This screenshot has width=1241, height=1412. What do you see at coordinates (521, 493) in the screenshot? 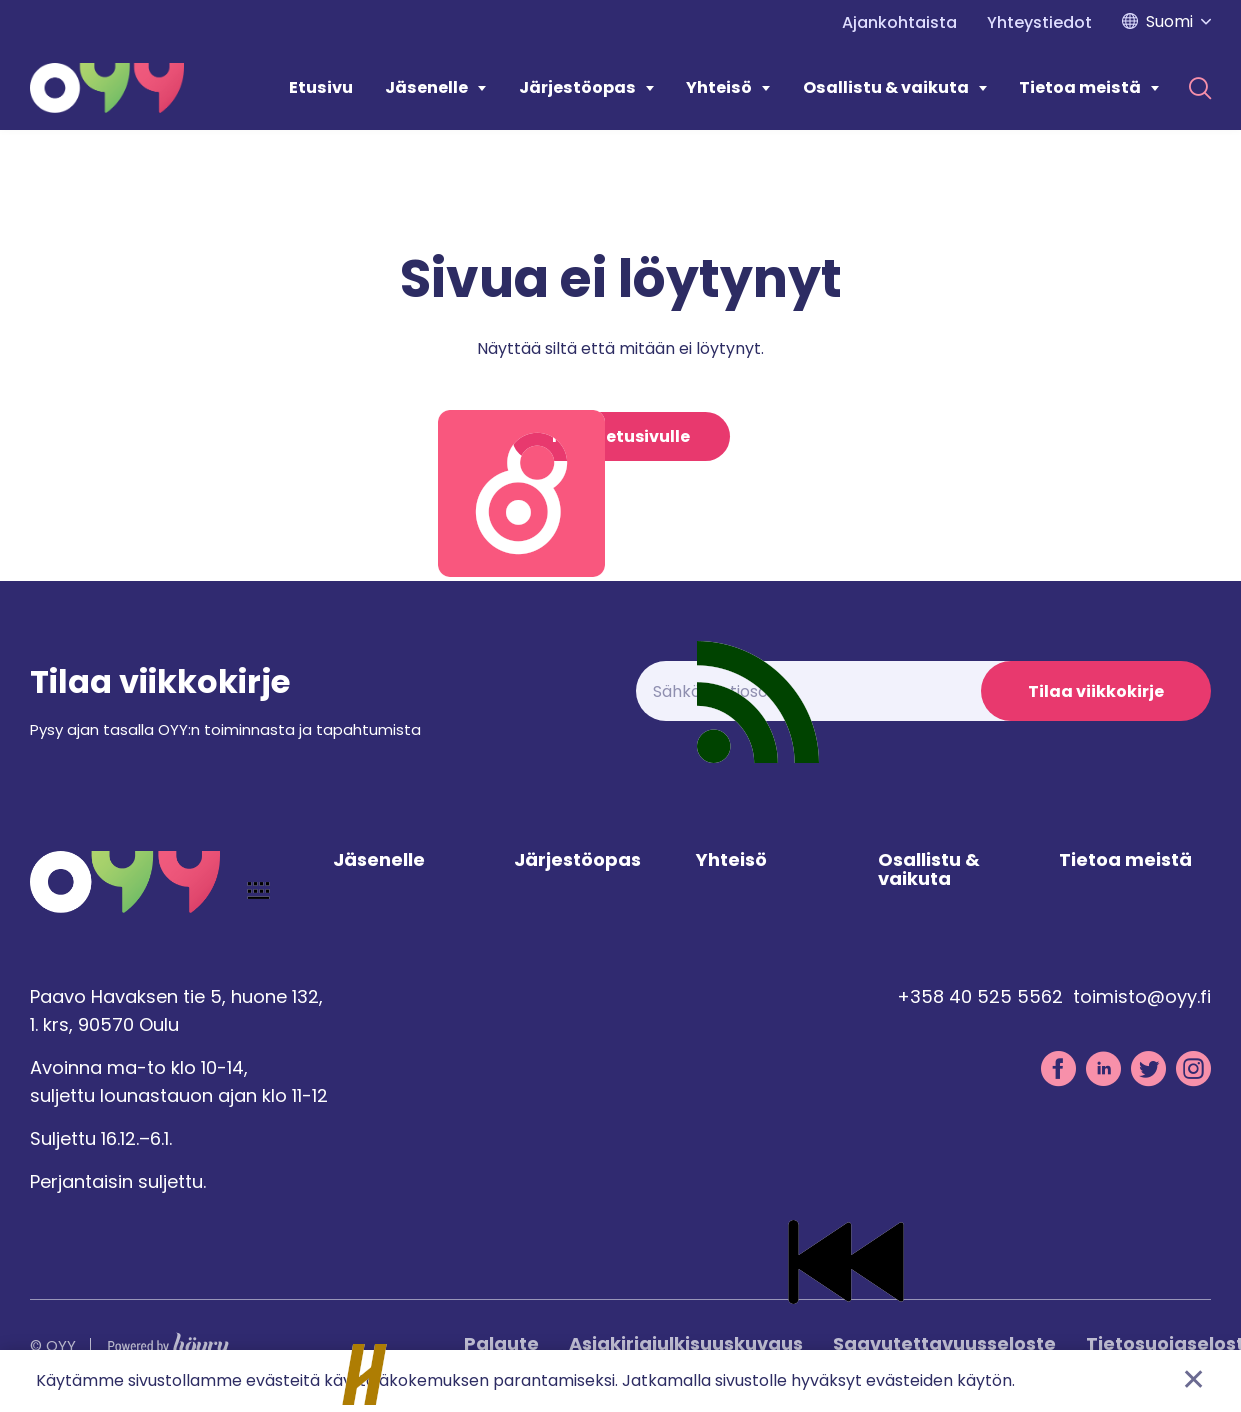
I see `open the Max streaming app` at bounding box center [521, 493].